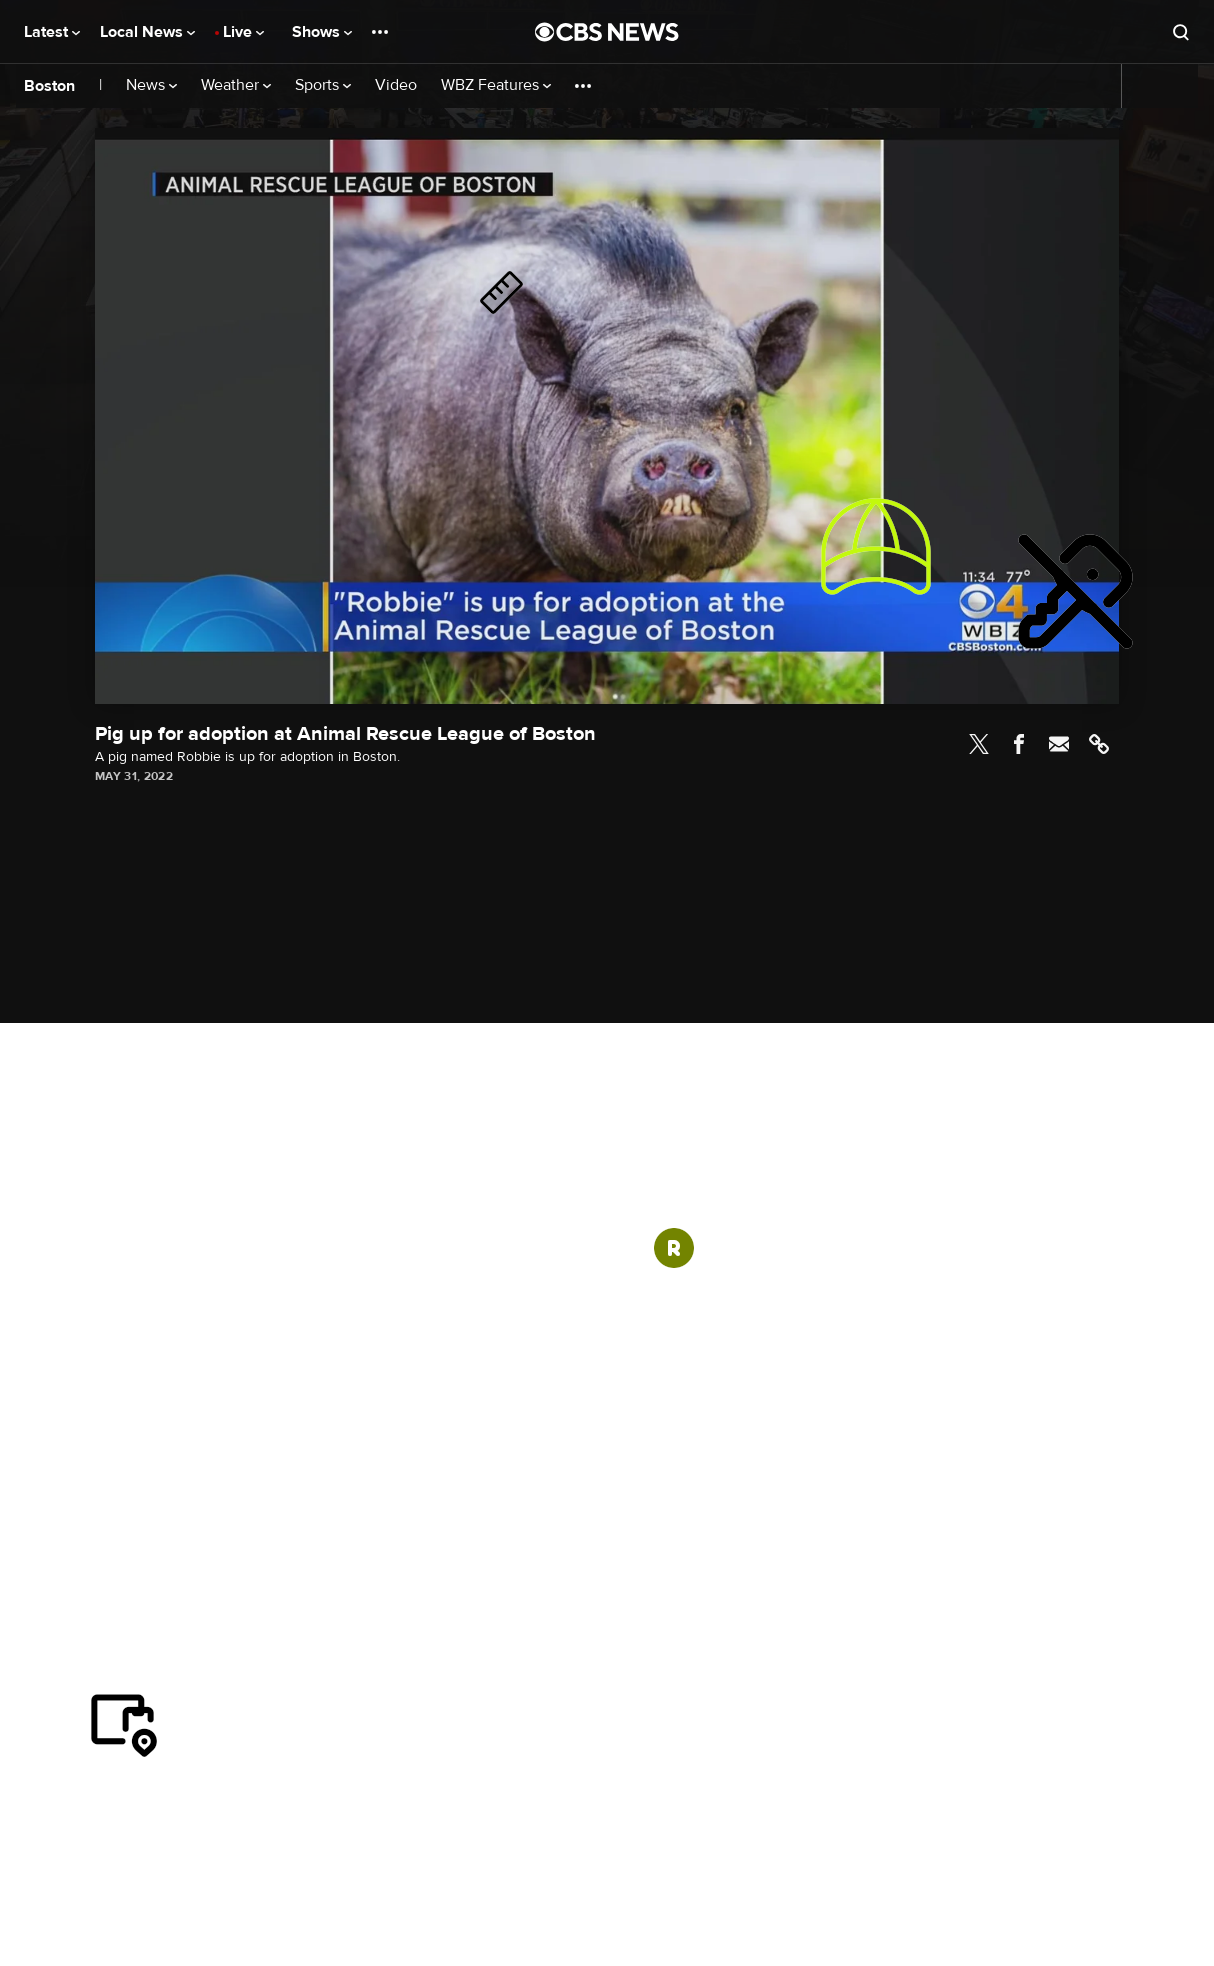 This screenshot has width=1214, height=1966. Describe the element at coordinates (501, 292) in the screenshot. I see `access measurement tools` at that location.